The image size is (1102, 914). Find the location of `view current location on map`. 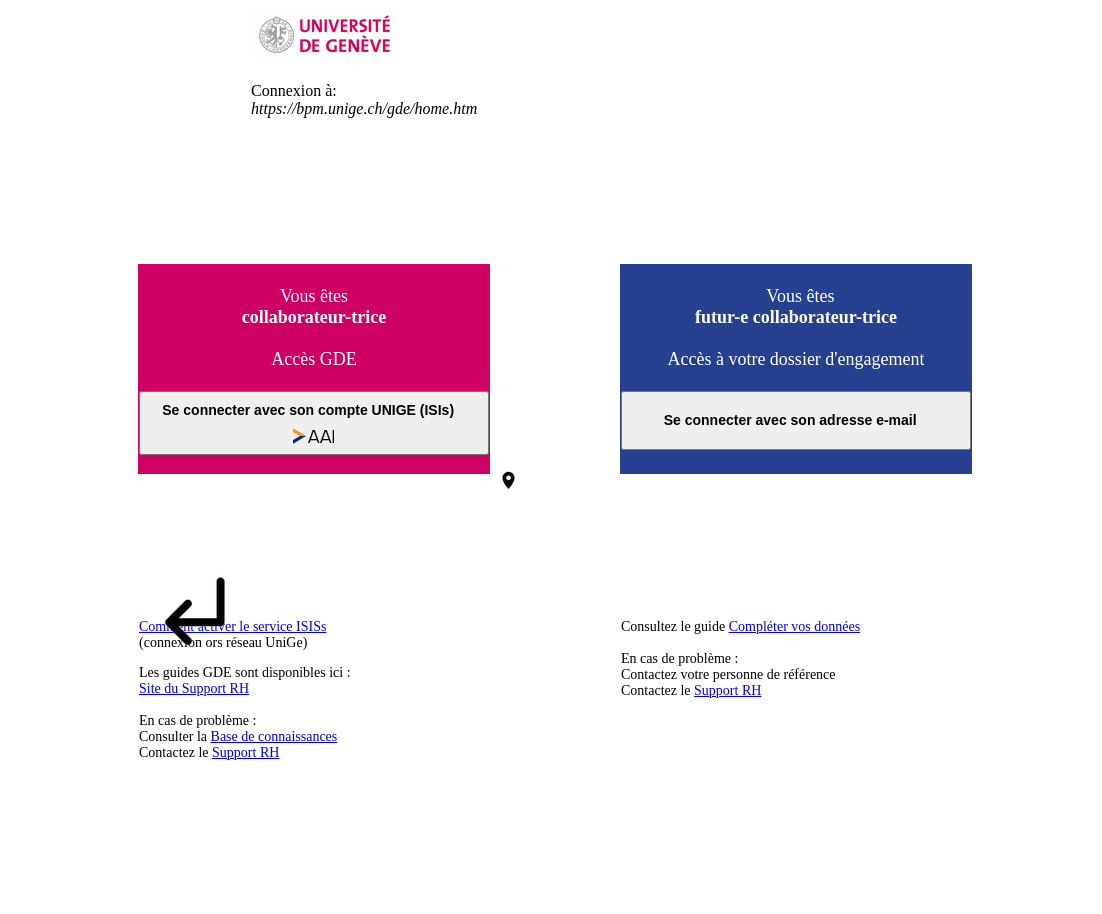

view current location on map is located at coordinates (508, 480).